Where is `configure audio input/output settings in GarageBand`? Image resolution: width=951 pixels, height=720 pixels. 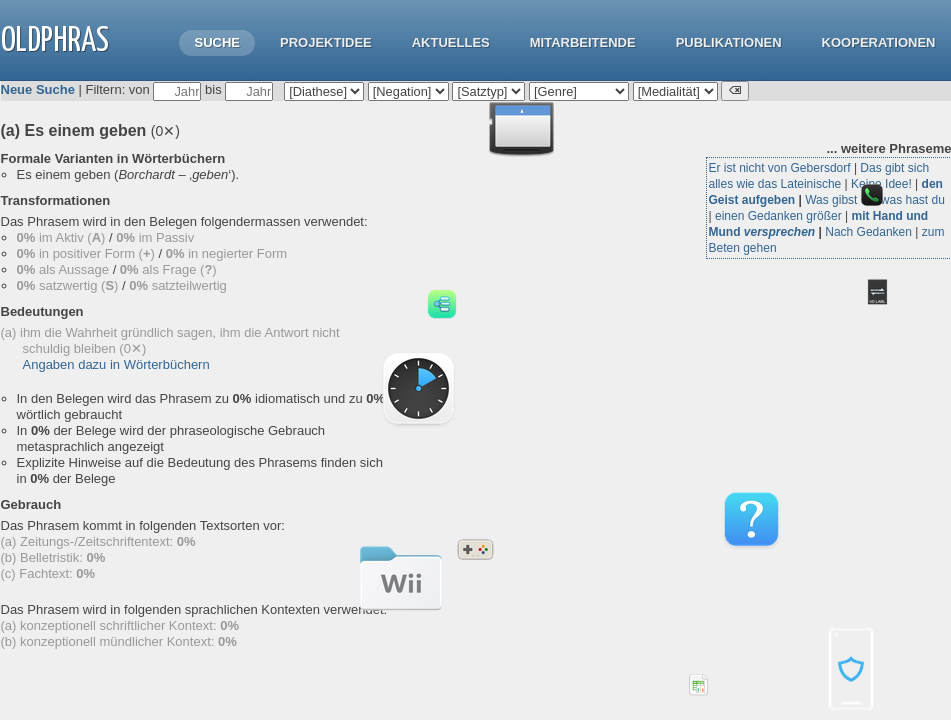
configure audio input/output settings in GarageBand is located at coordinates (877, 292).